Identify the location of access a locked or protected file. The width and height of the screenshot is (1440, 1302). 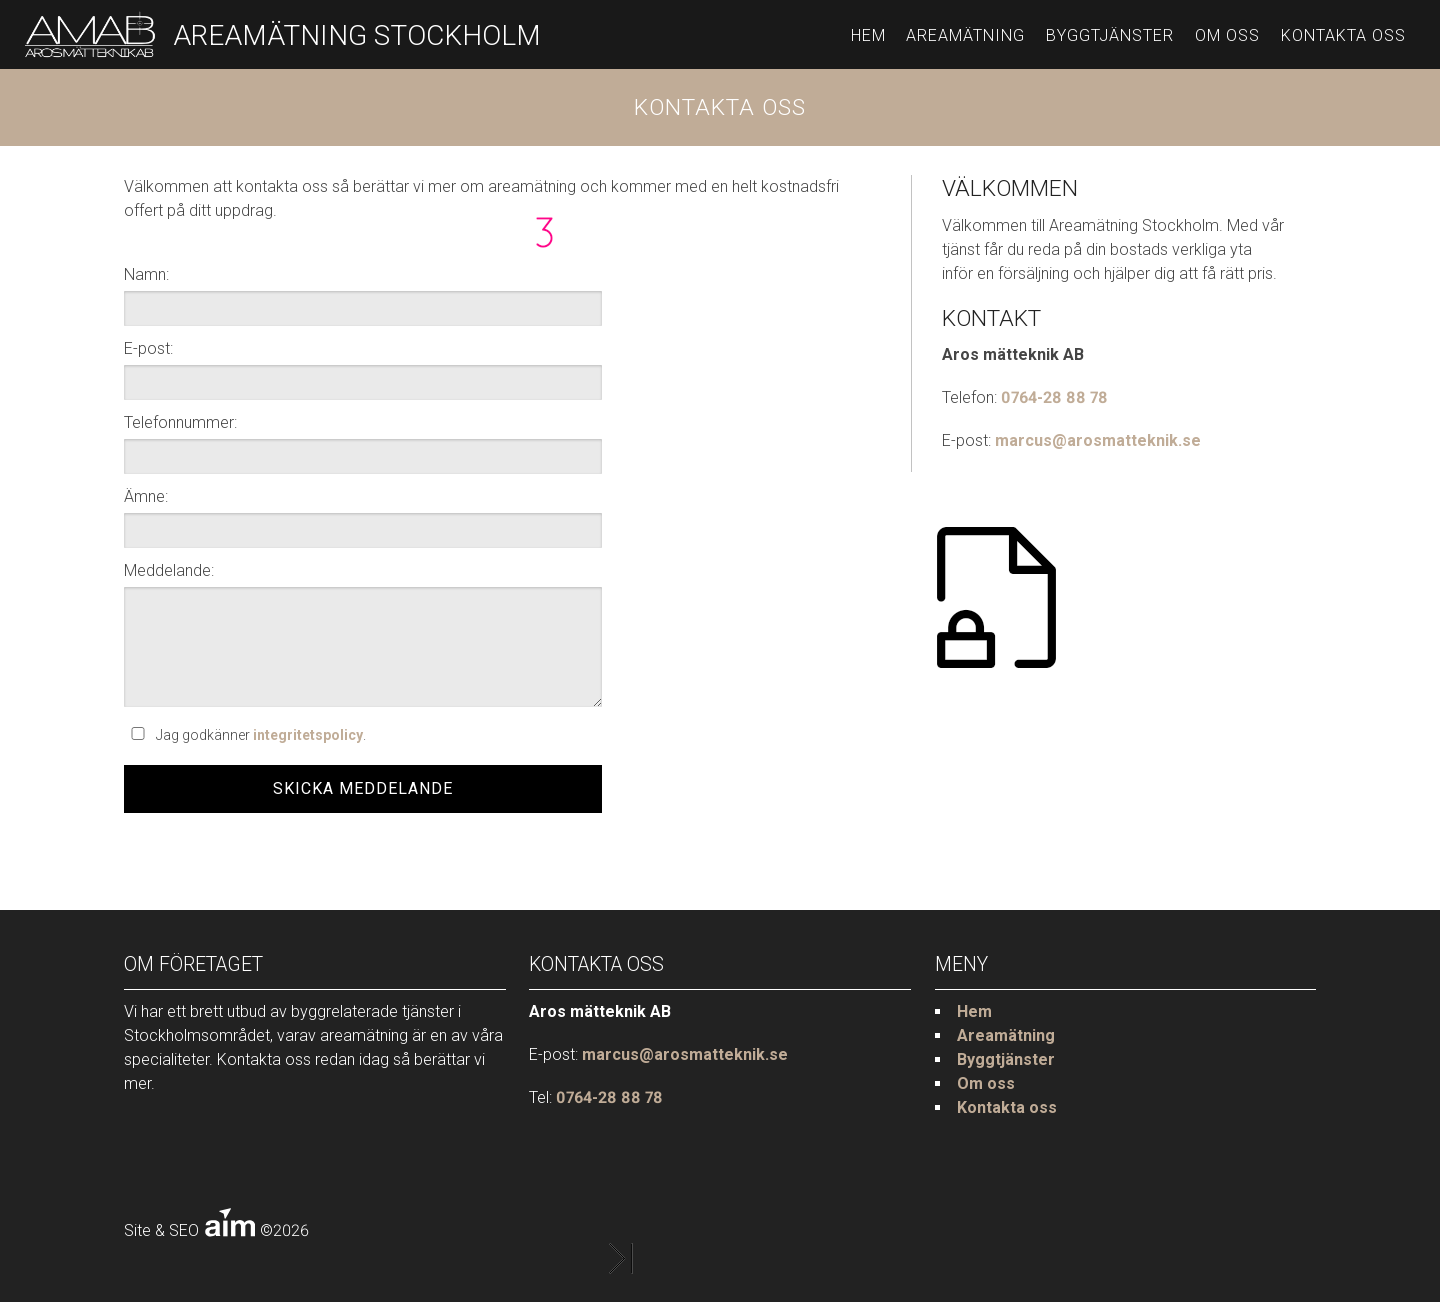
(996, 597).